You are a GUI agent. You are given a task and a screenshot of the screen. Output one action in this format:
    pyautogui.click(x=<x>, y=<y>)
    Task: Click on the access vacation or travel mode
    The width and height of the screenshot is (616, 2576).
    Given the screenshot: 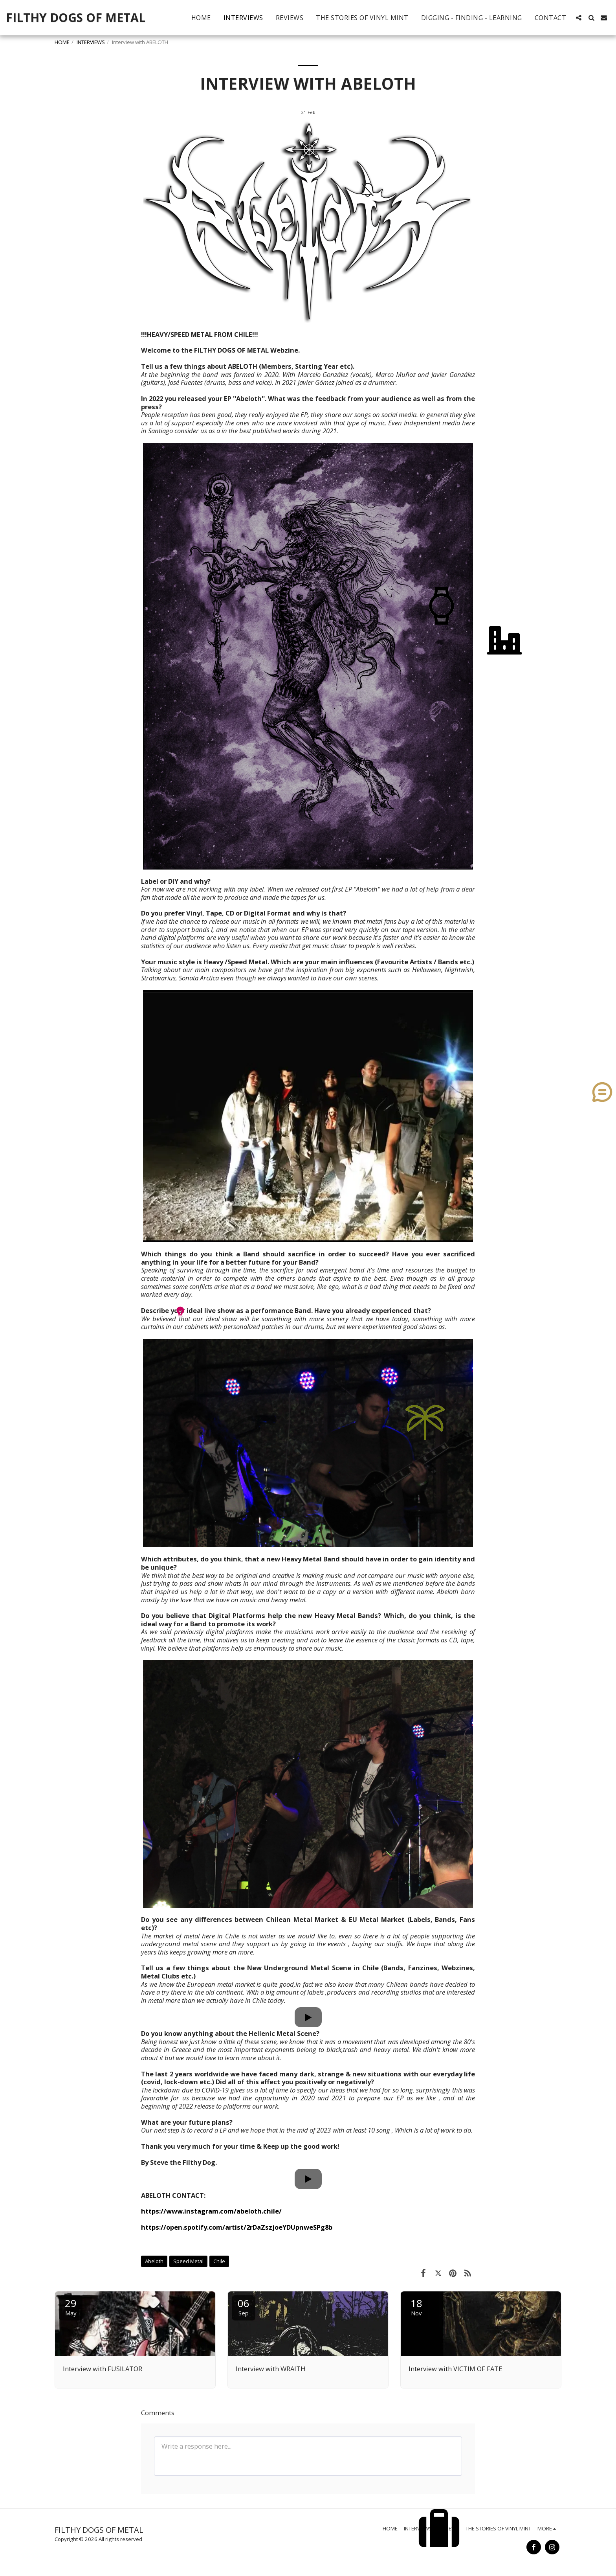 What is the action you would take?
    pyautogui.click(x=425, y=1422)
    